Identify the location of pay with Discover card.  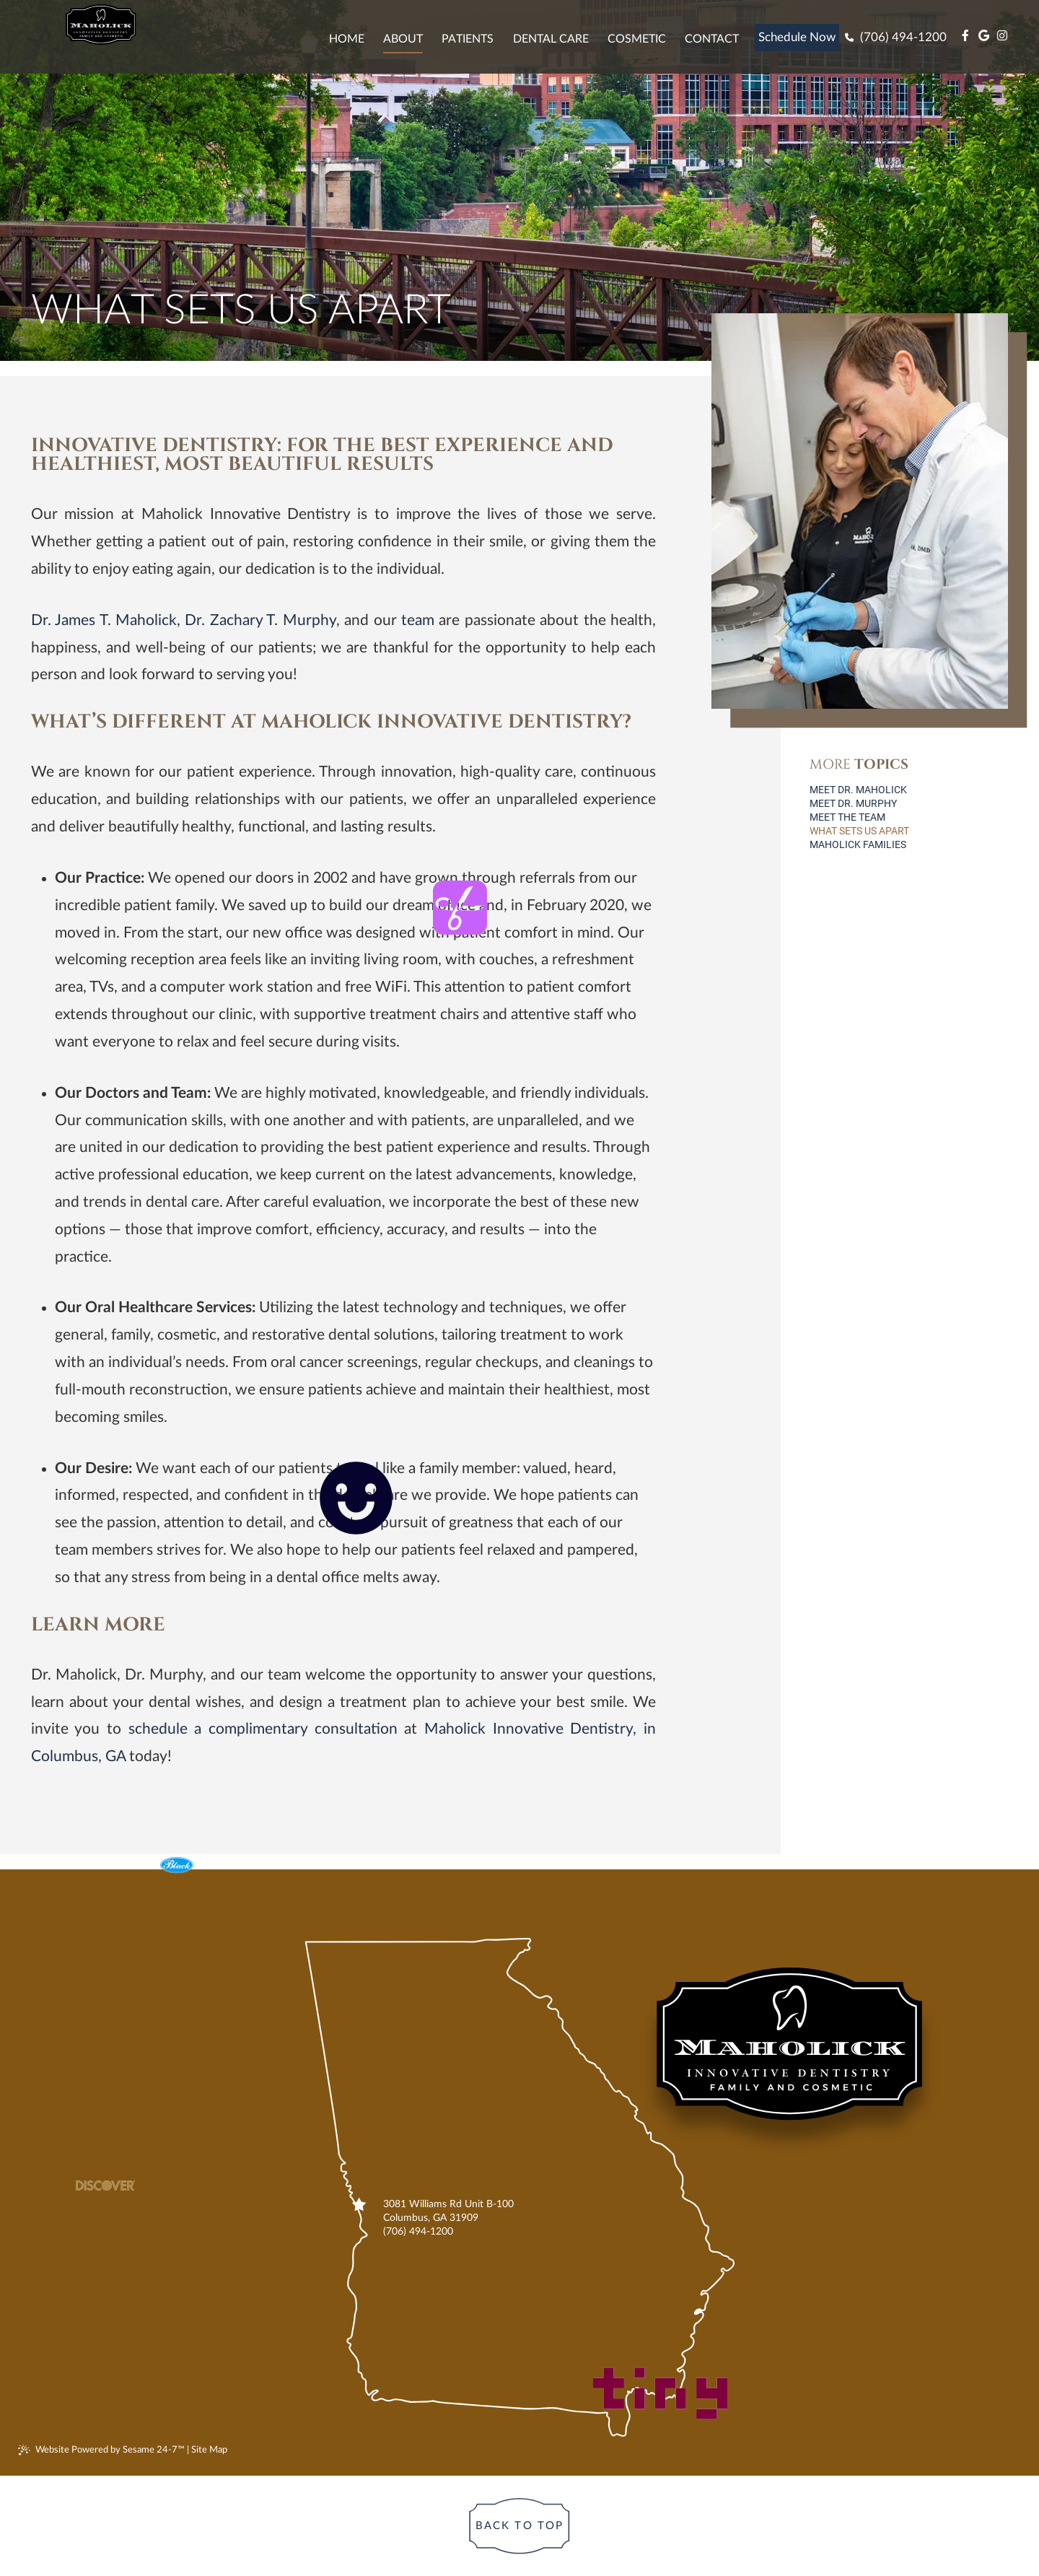
(105, 2186).